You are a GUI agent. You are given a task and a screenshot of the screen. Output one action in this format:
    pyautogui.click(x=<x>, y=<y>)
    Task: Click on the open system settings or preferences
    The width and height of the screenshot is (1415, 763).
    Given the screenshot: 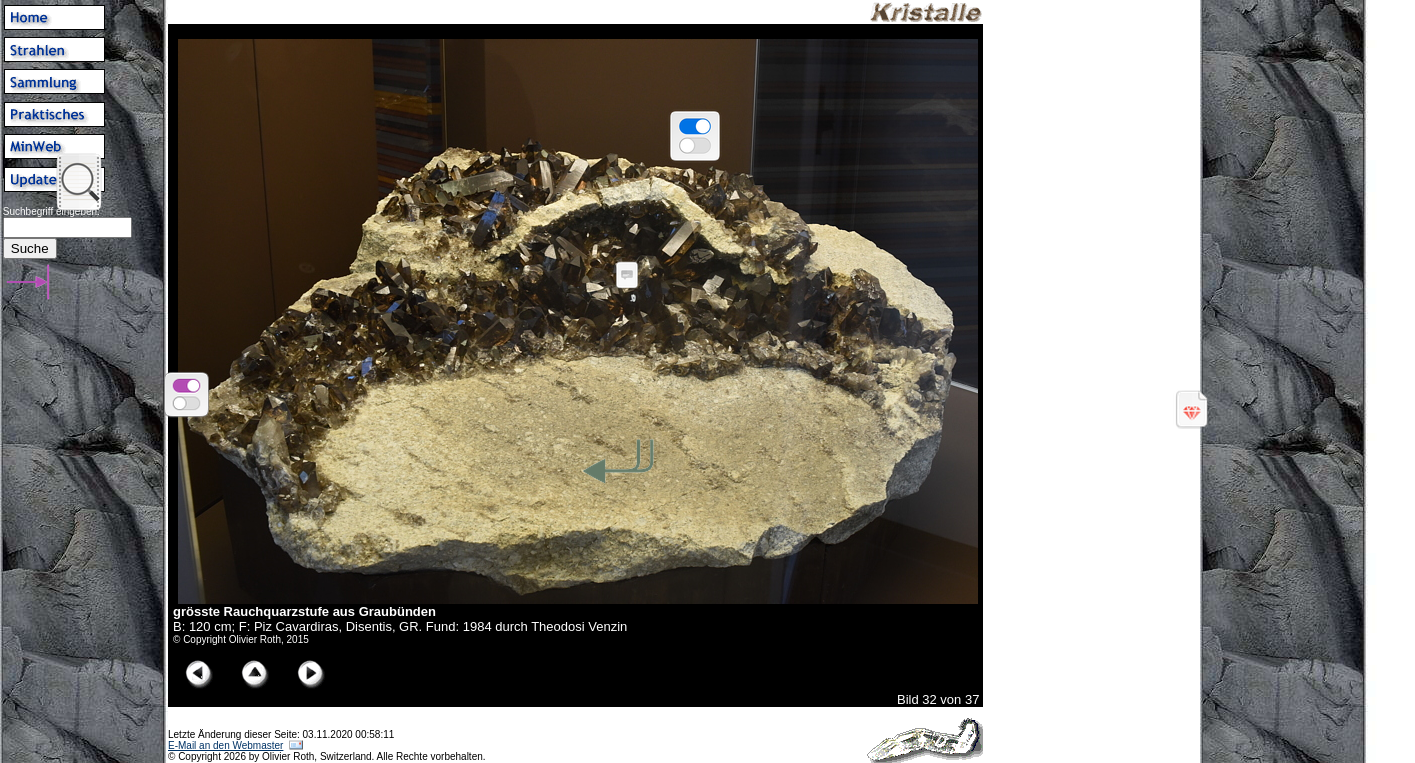 What is the action you would take?
    pyautogui.click(x=186, y=394)
    